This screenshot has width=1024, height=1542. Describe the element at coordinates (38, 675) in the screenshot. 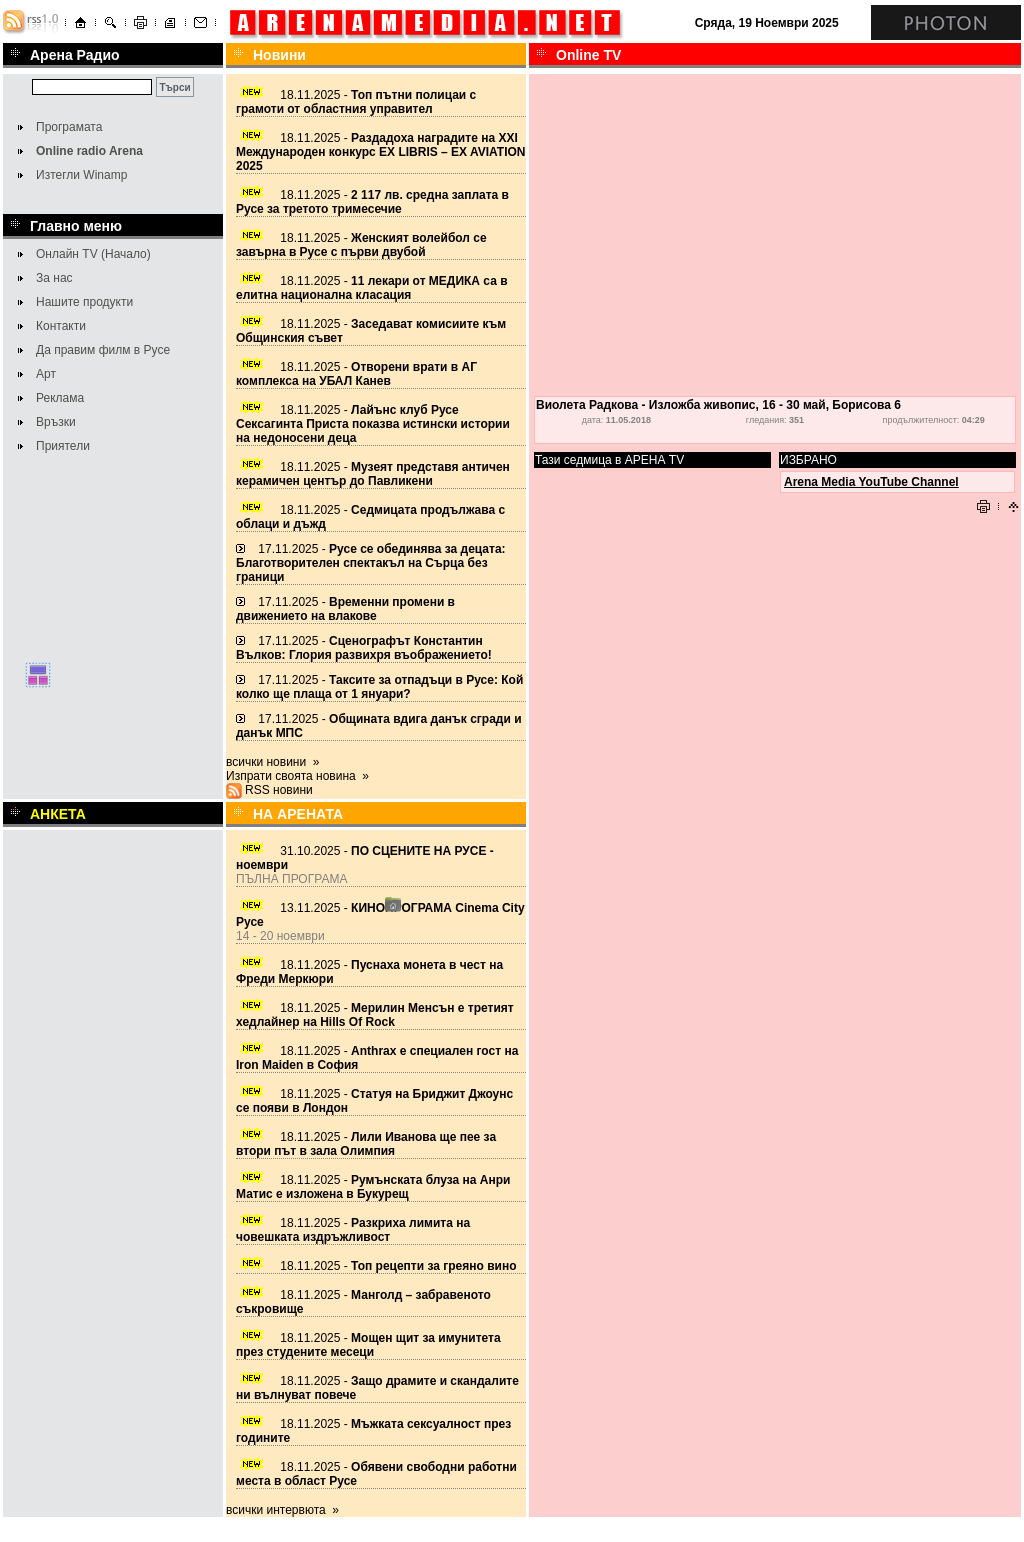

I see `select all items in the current view` at that location.